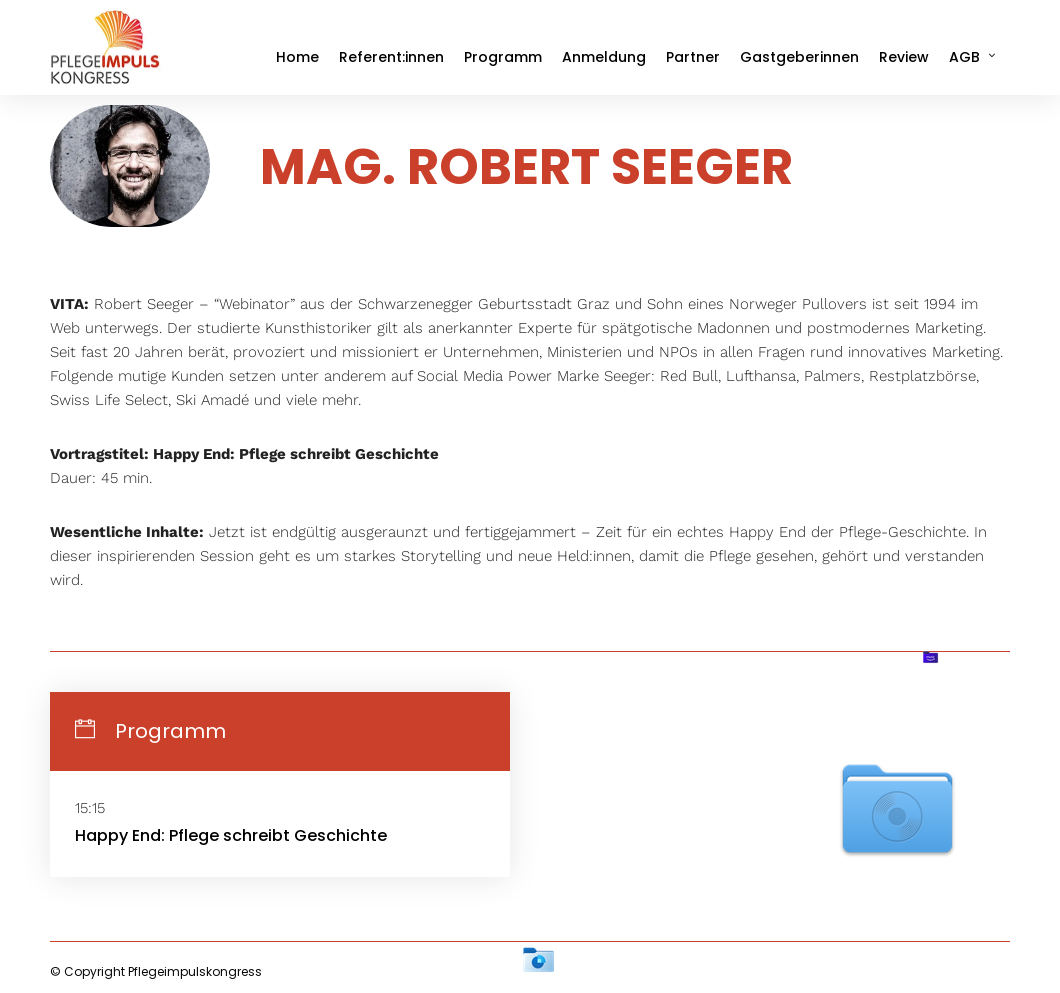 This screenshot has width=1060, height=993. I want to click on open microsoft dynamics 365 sales folder, so click(538, 960).